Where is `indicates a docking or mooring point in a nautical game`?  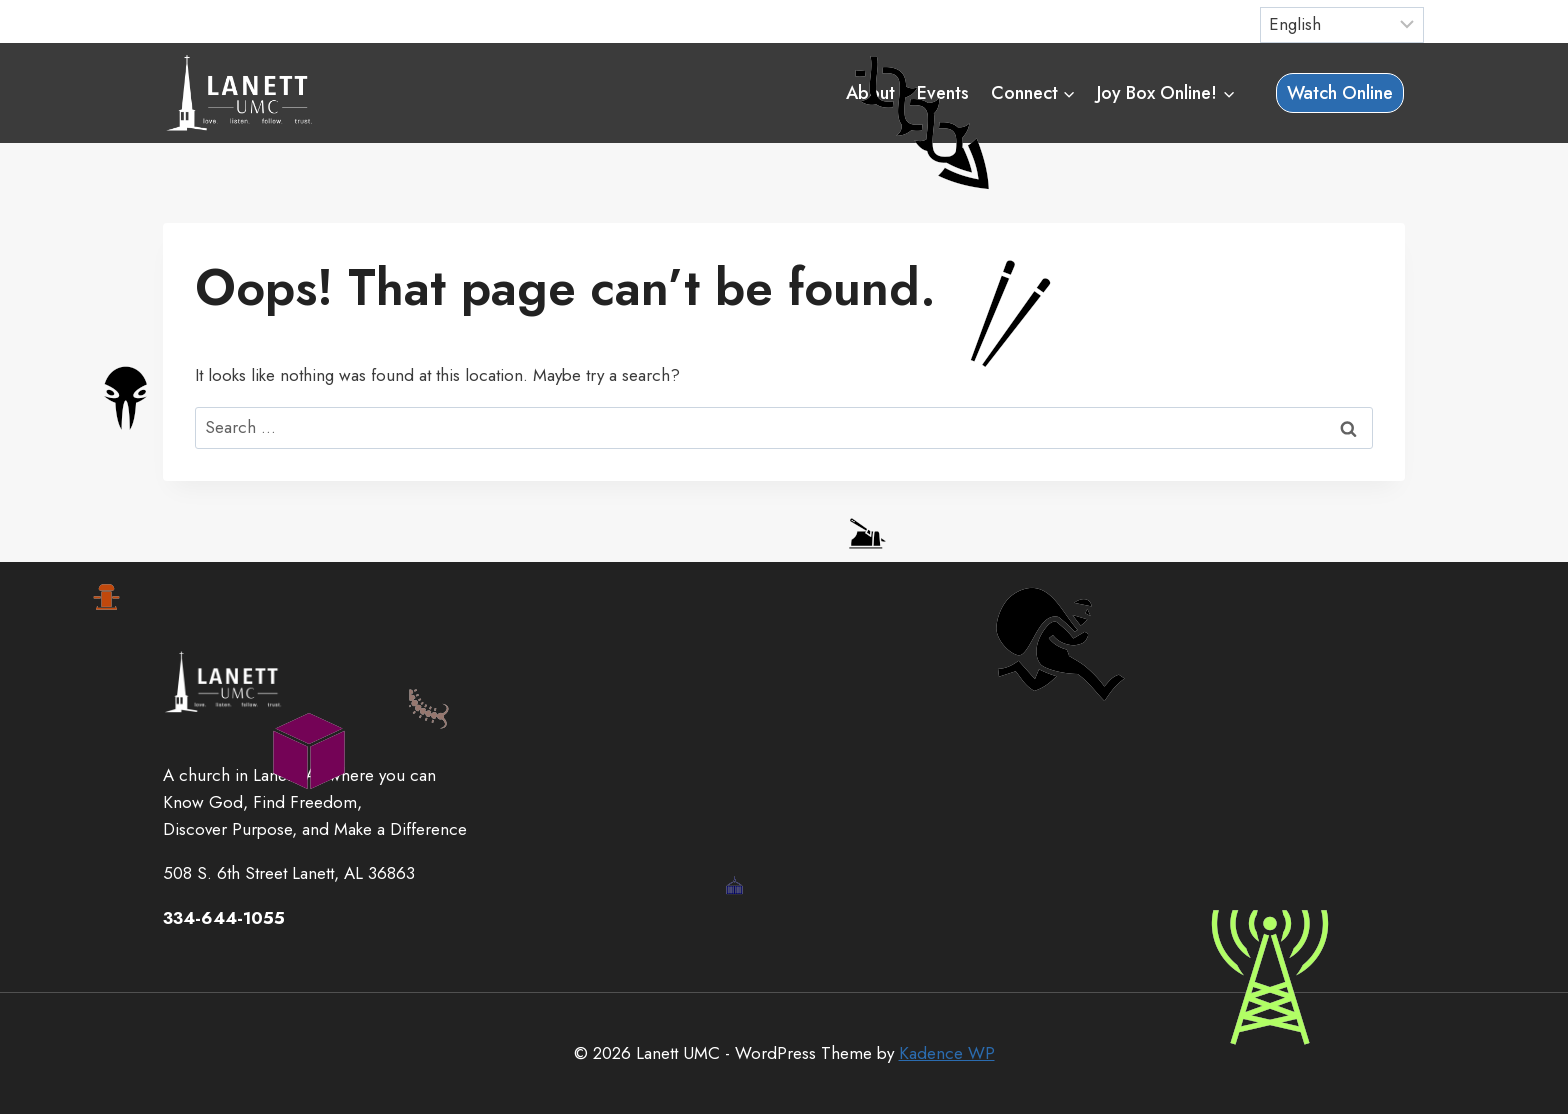
indicates a docking or mooring point in a nautical game is located at coordinates (106, 596).